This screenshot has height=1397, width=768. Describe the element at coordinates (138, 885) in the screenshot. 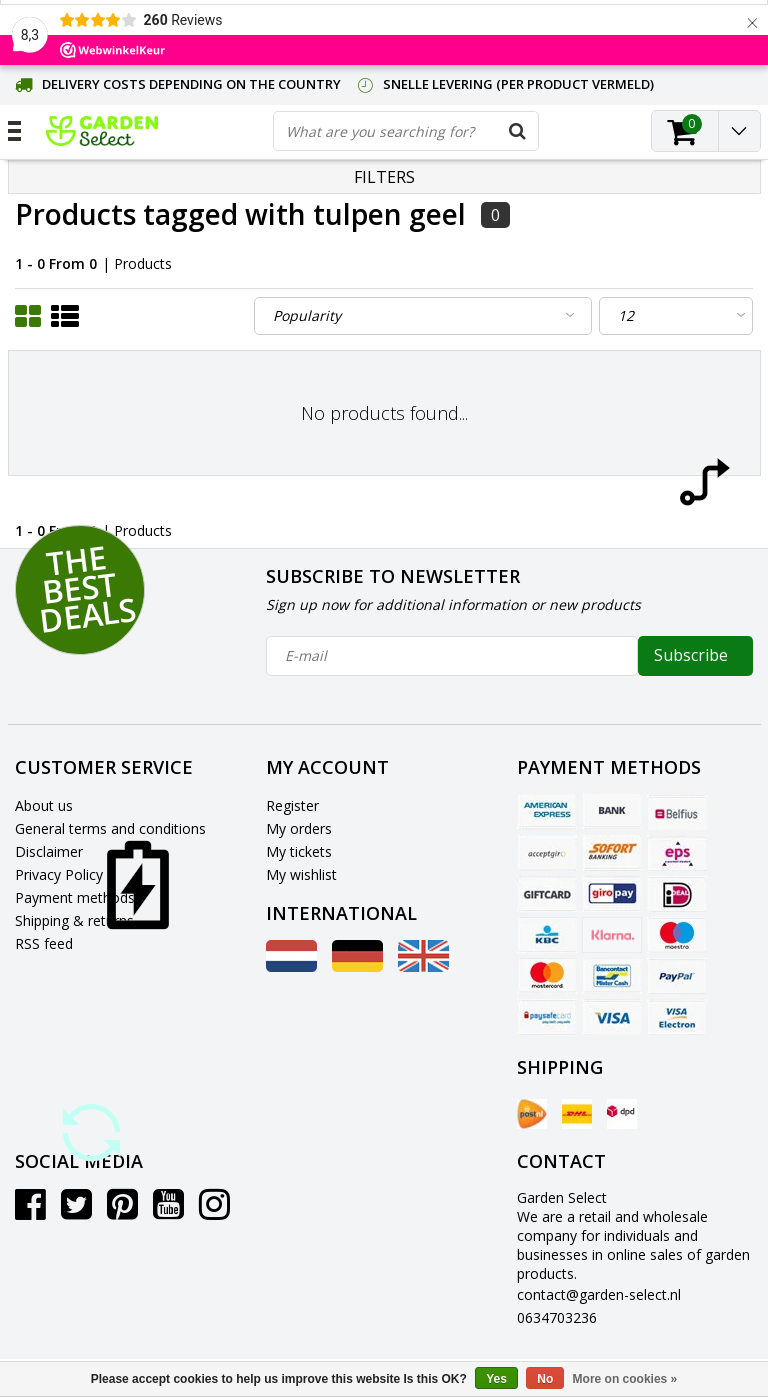

I see `battery charging status indicator` at that location.